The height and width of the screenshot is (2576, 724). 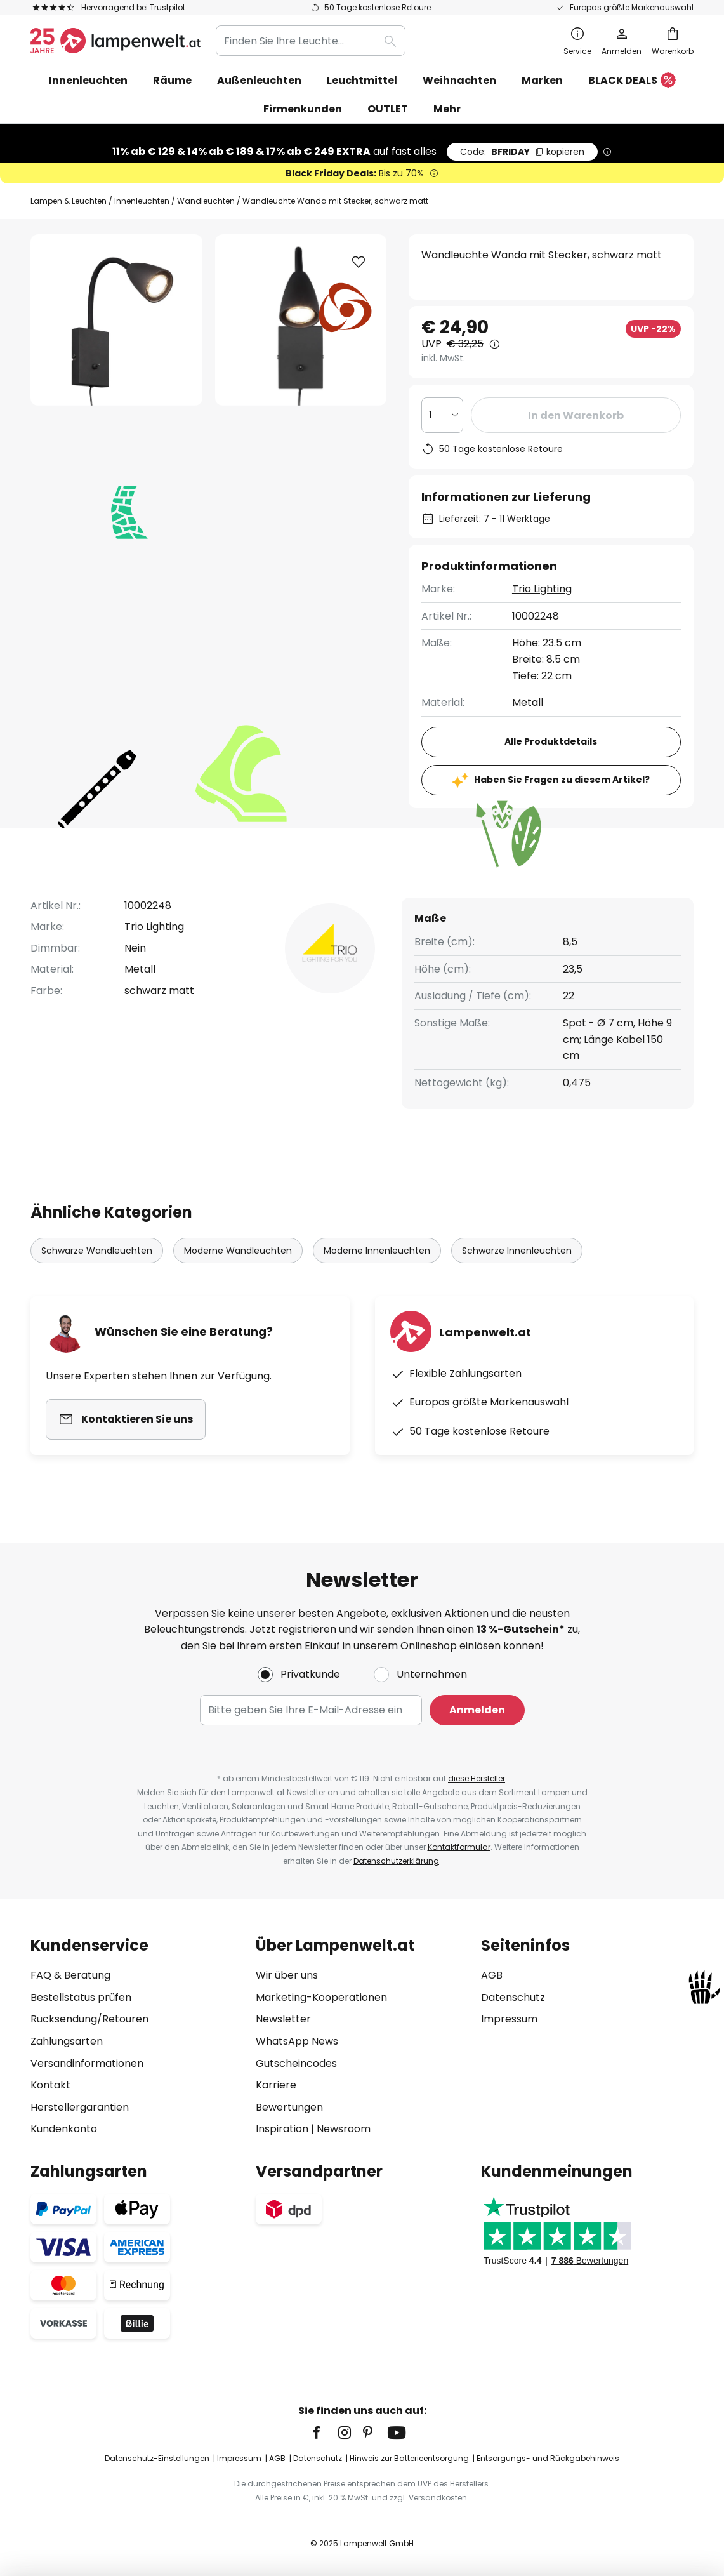 What do you see at coordinates (97, 789) in the screenshot?
I see `access music or audio player` at bounding box center [97, 789].